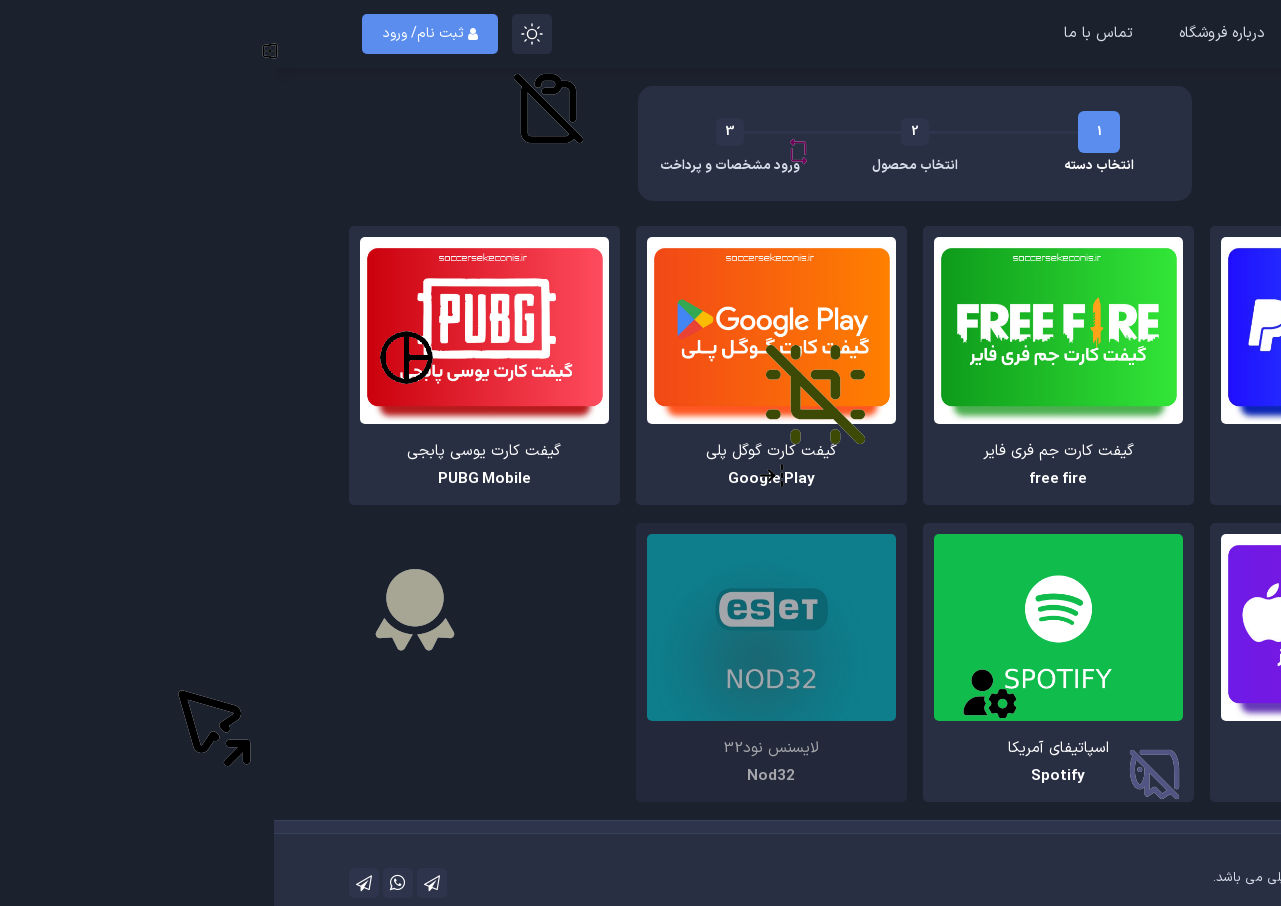 This screenshot has height=906, width=1281. I want to click on artboard or canvas is disabled, so click(815, 394).